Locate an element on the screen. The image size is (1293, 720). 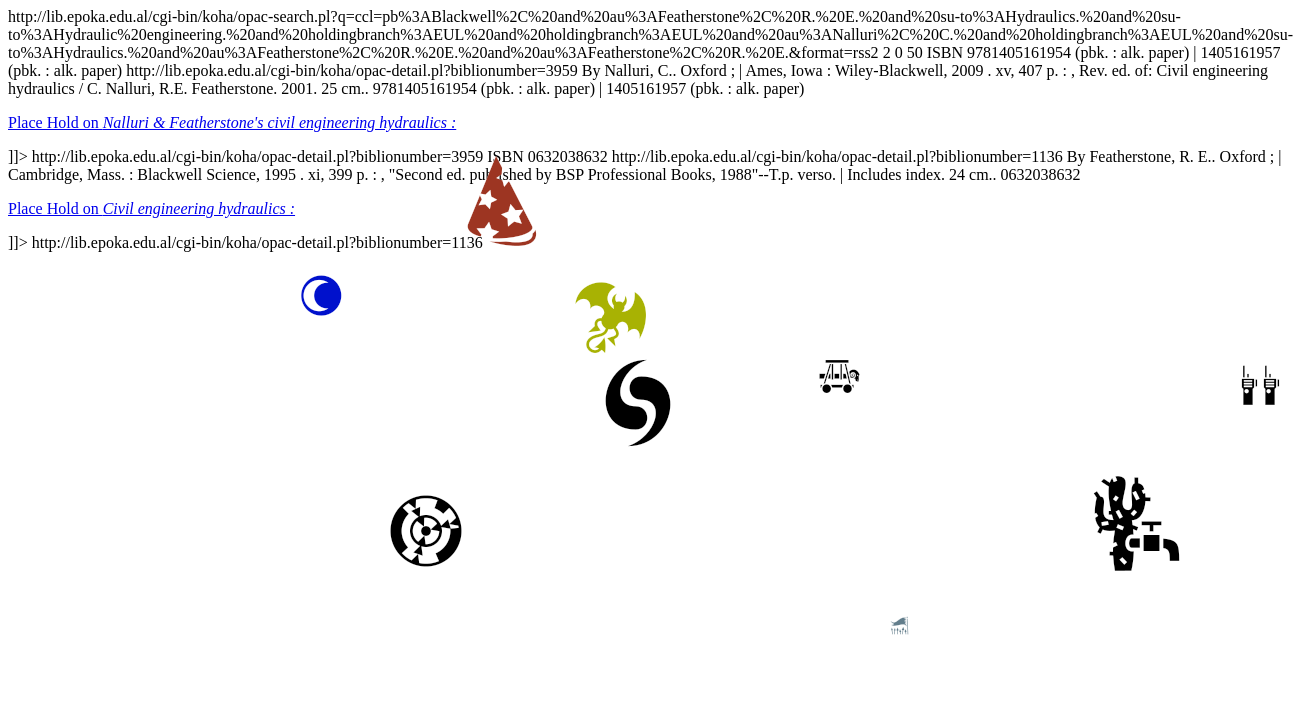
indicates a doubled or multiplied effect in gameplay is located at coordinates (638, 403).